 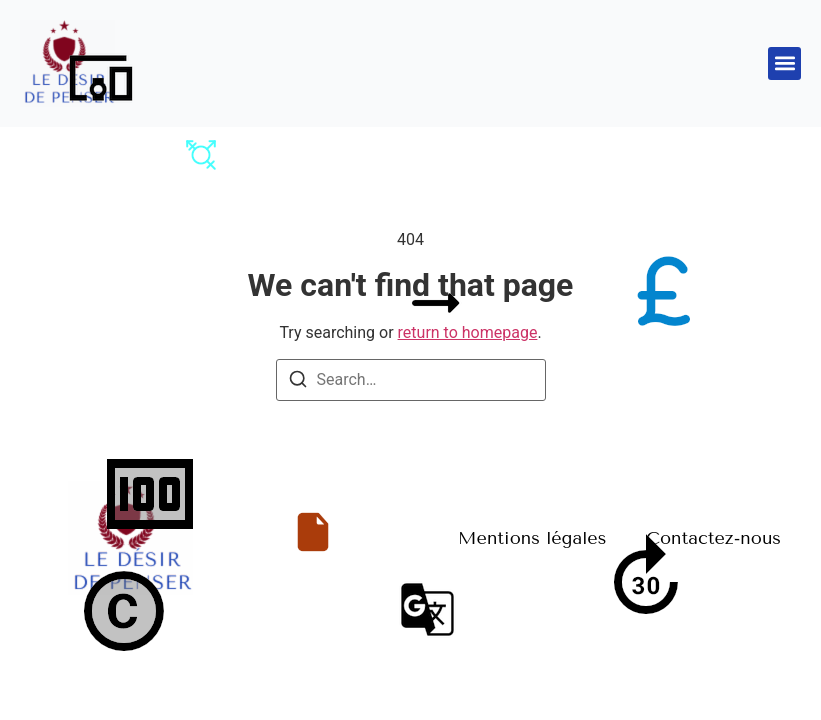 What do you see at coordinates (150, 494) in the screenshot?
I see `view currency or money-related features` at bounding box center [150, 494].